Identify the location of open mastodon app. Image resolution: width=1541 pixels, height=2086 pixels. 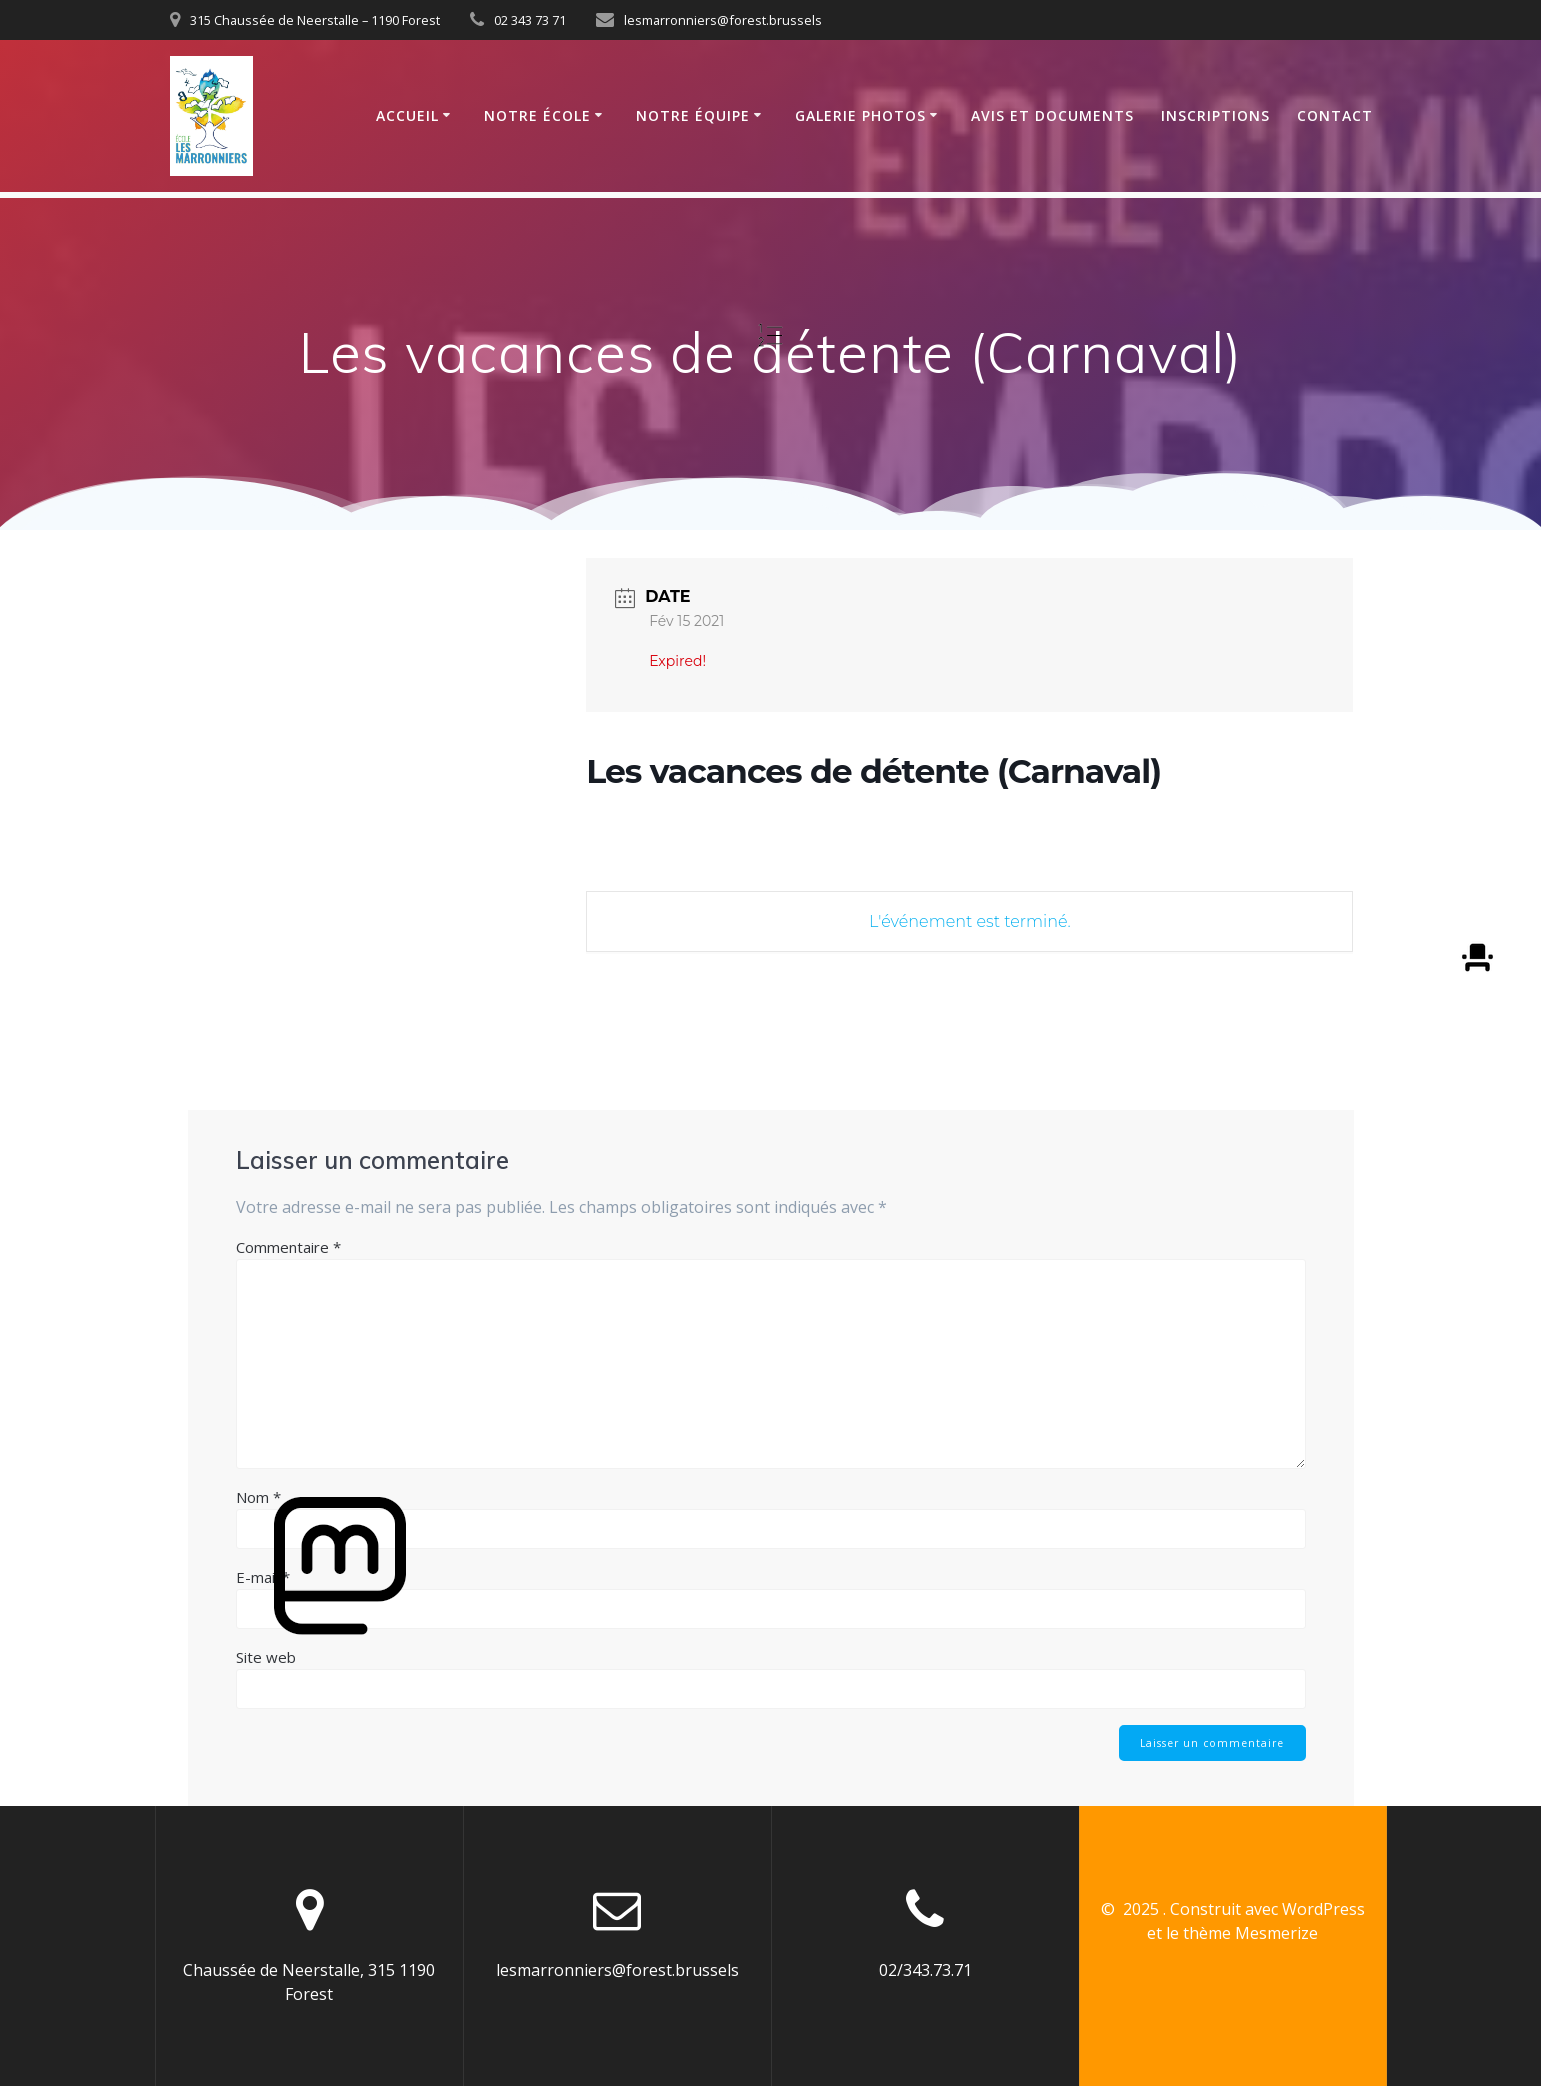
(340, 1563).